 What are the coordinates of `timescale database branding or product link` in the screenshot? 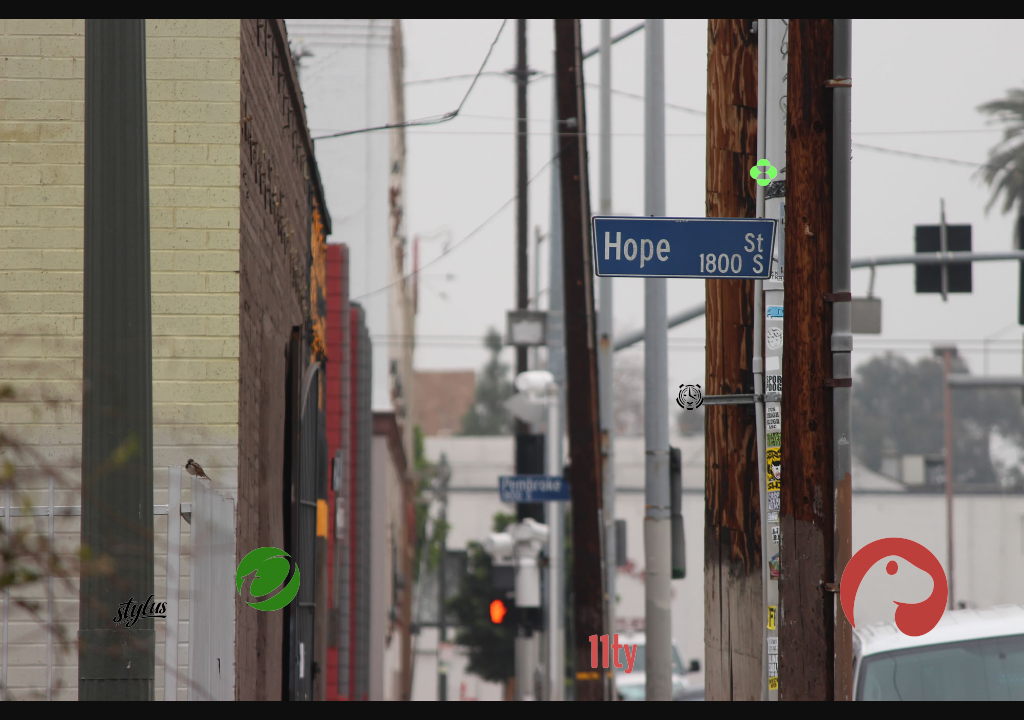 It's located at (690, 397).